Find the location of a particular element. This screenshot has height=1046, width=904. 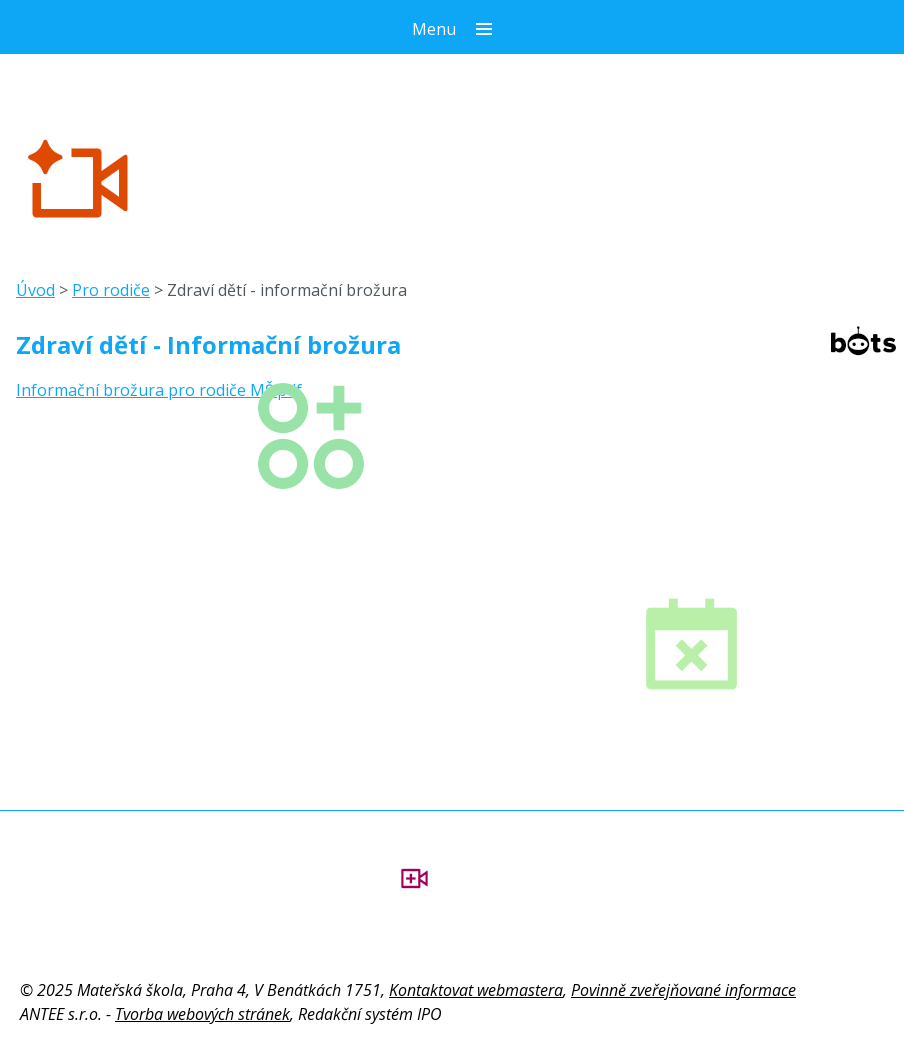

add a new app to your collection is located at coordinates (311, 436).